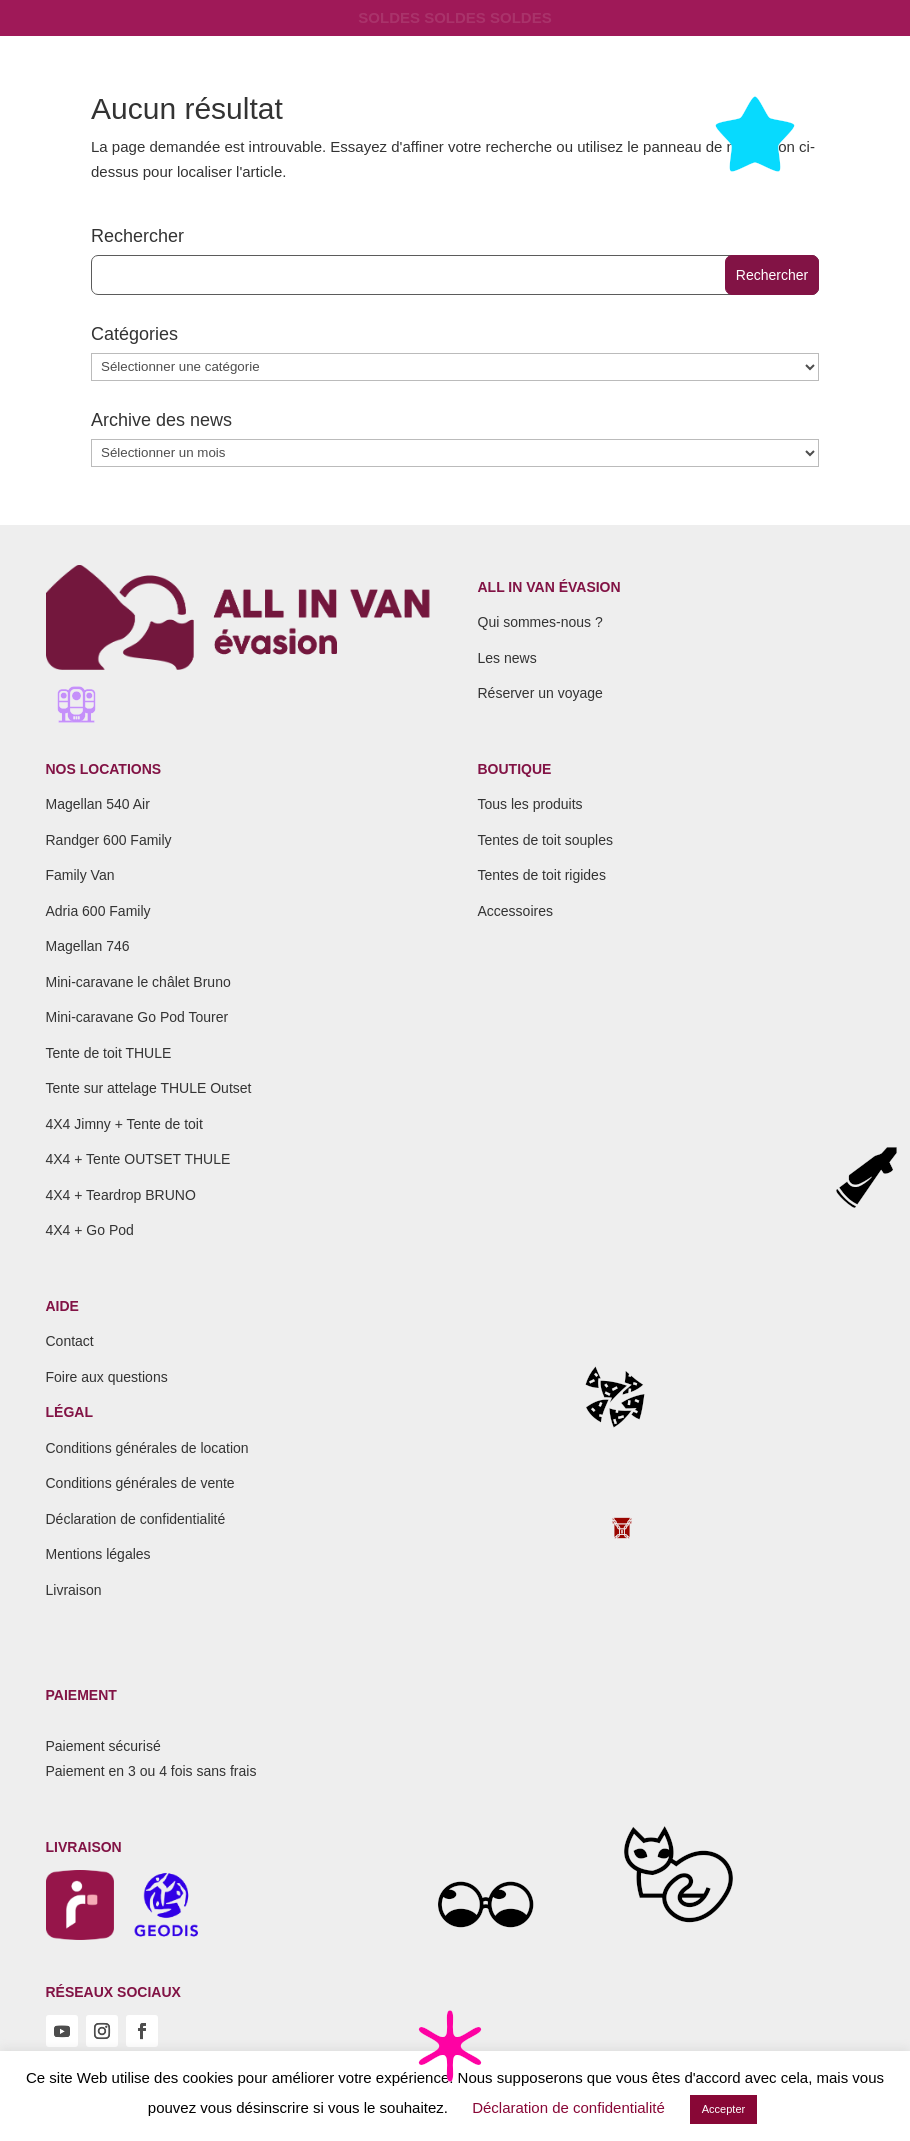 The image size is (910, 2141). I want to click on add item to favorites, so click(755, 134).